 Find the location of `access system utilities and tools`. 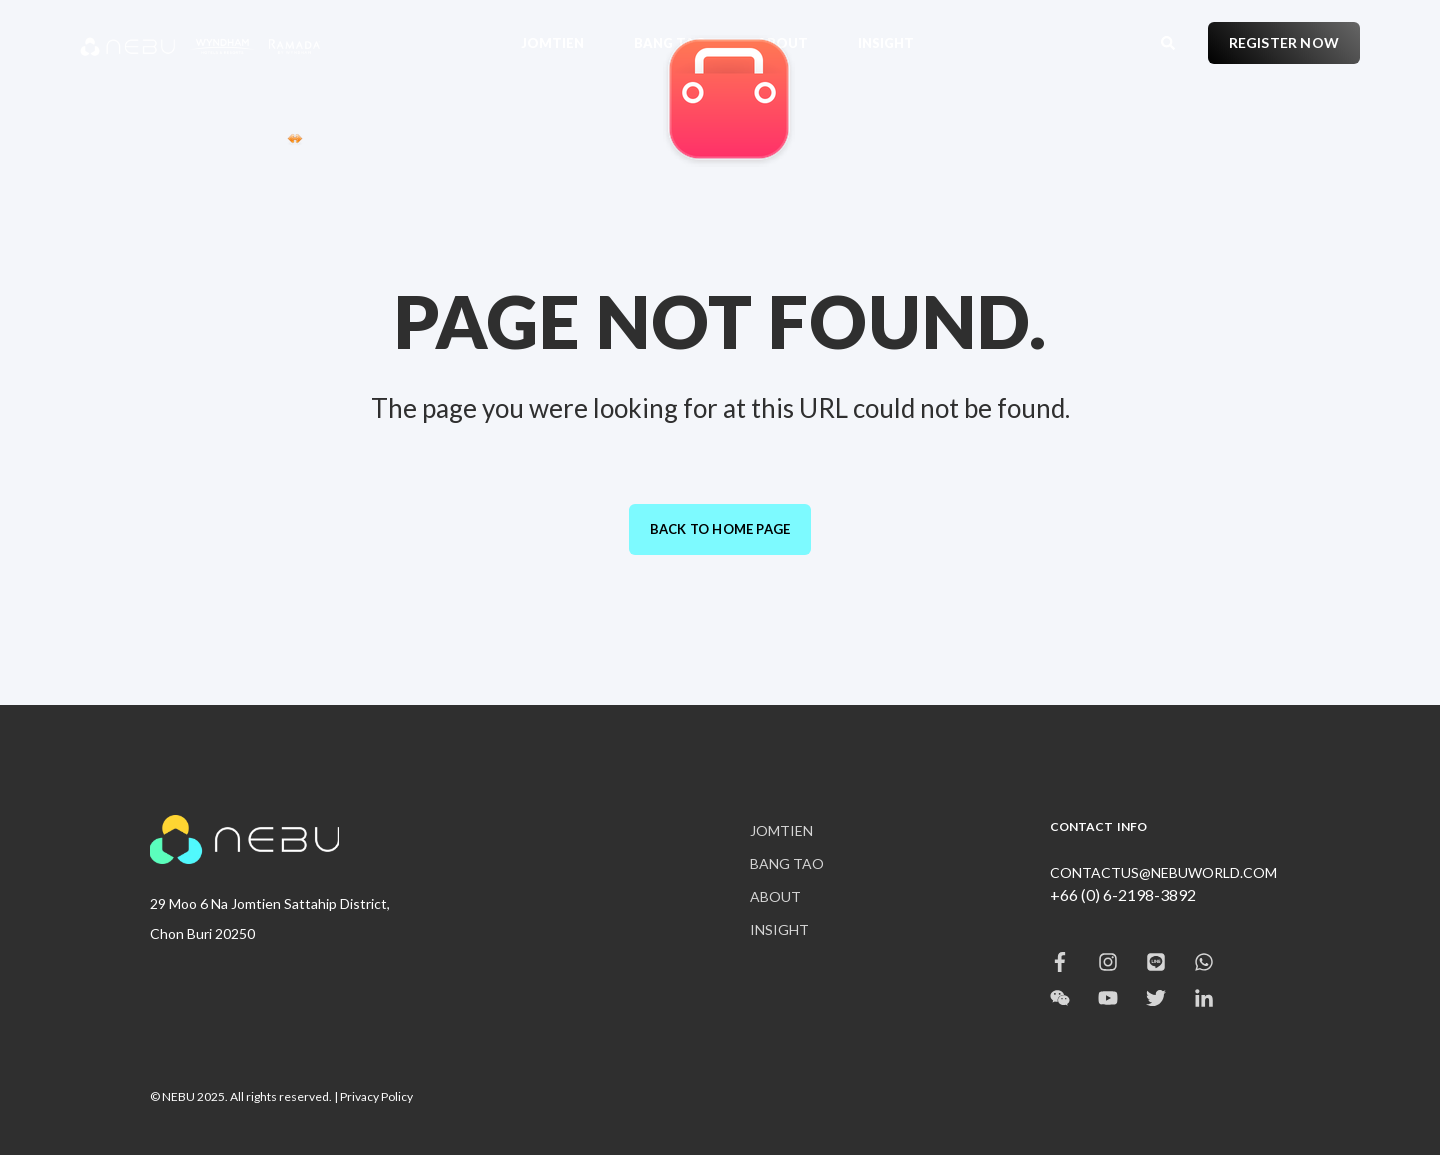

access system utilities and tools is located at coordinates (729, 99).